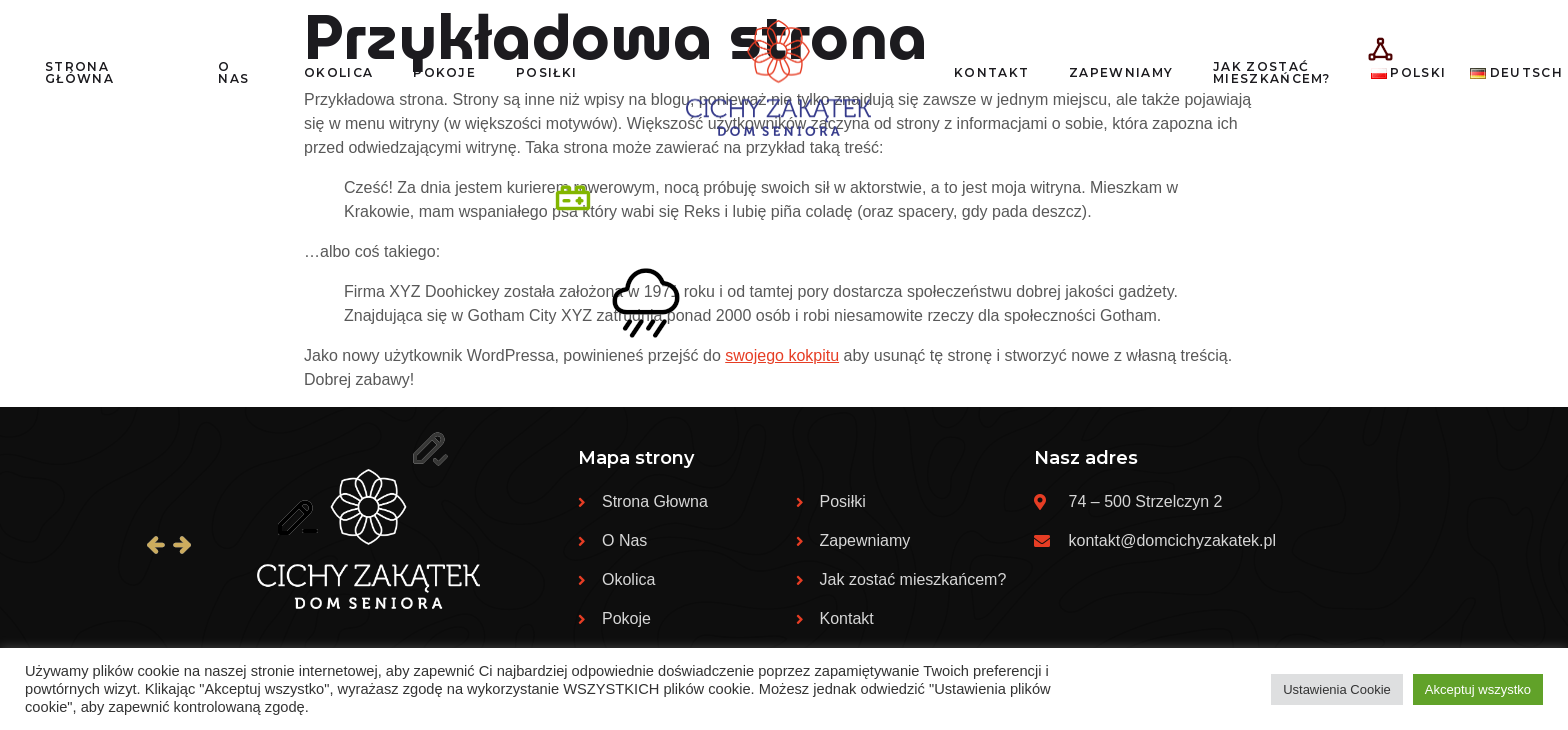 The image size is (1568, 730). What do you see at coordinates (573, 199) in the screenshot?
I see `check vehicle battery status` at bounding box center [573, 199].